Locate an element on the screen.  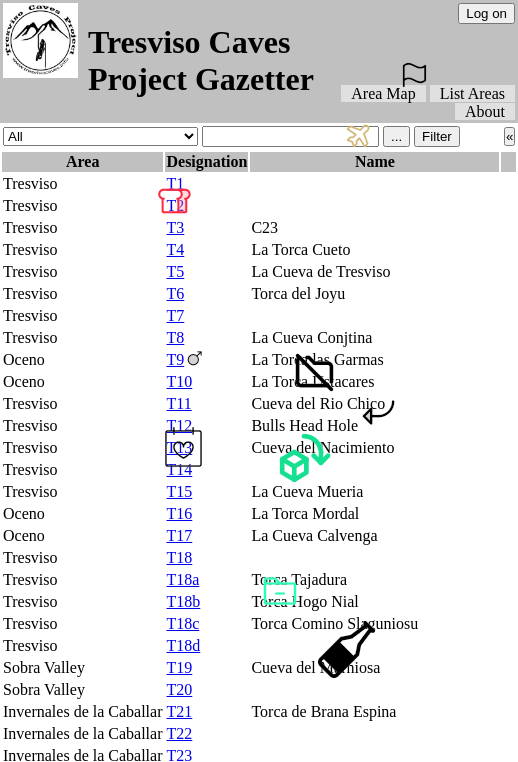
browse bakery or bread products is located at coordinates (175, 201).